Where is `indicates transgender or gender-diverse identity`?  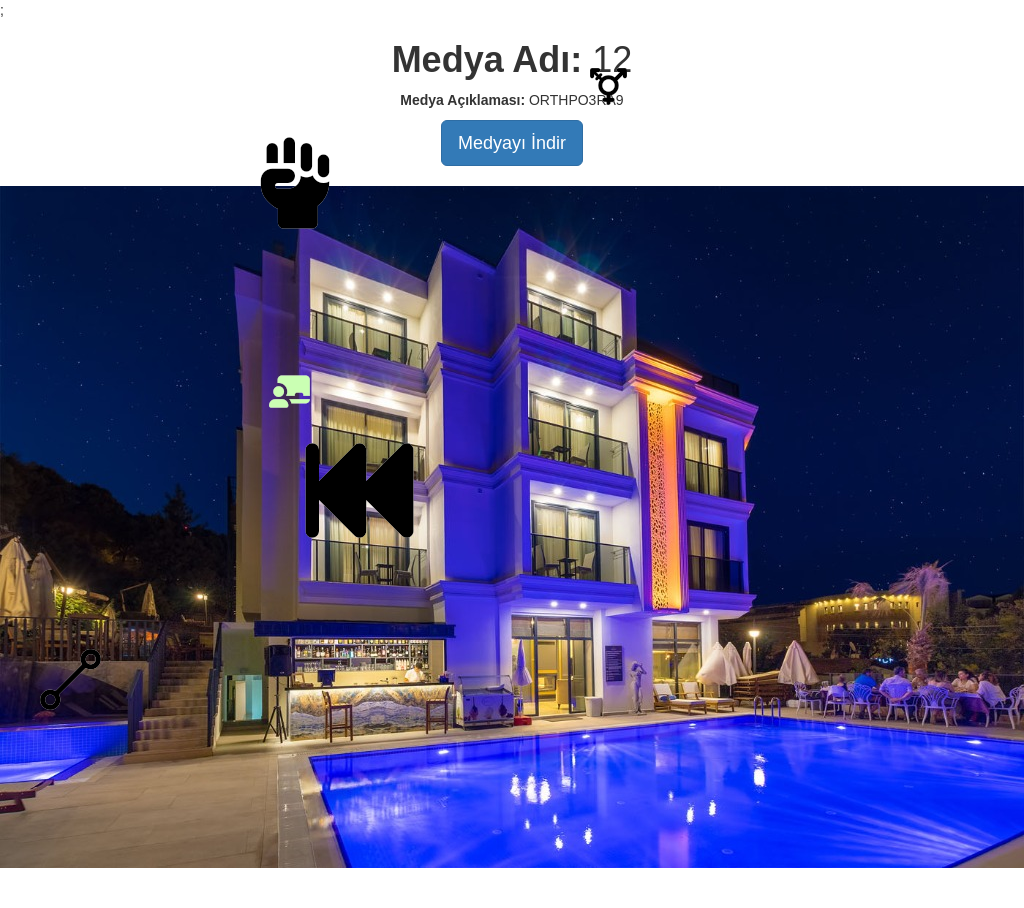 indicates transgender or gender-diverse identity is located at coordinates (608, 86).